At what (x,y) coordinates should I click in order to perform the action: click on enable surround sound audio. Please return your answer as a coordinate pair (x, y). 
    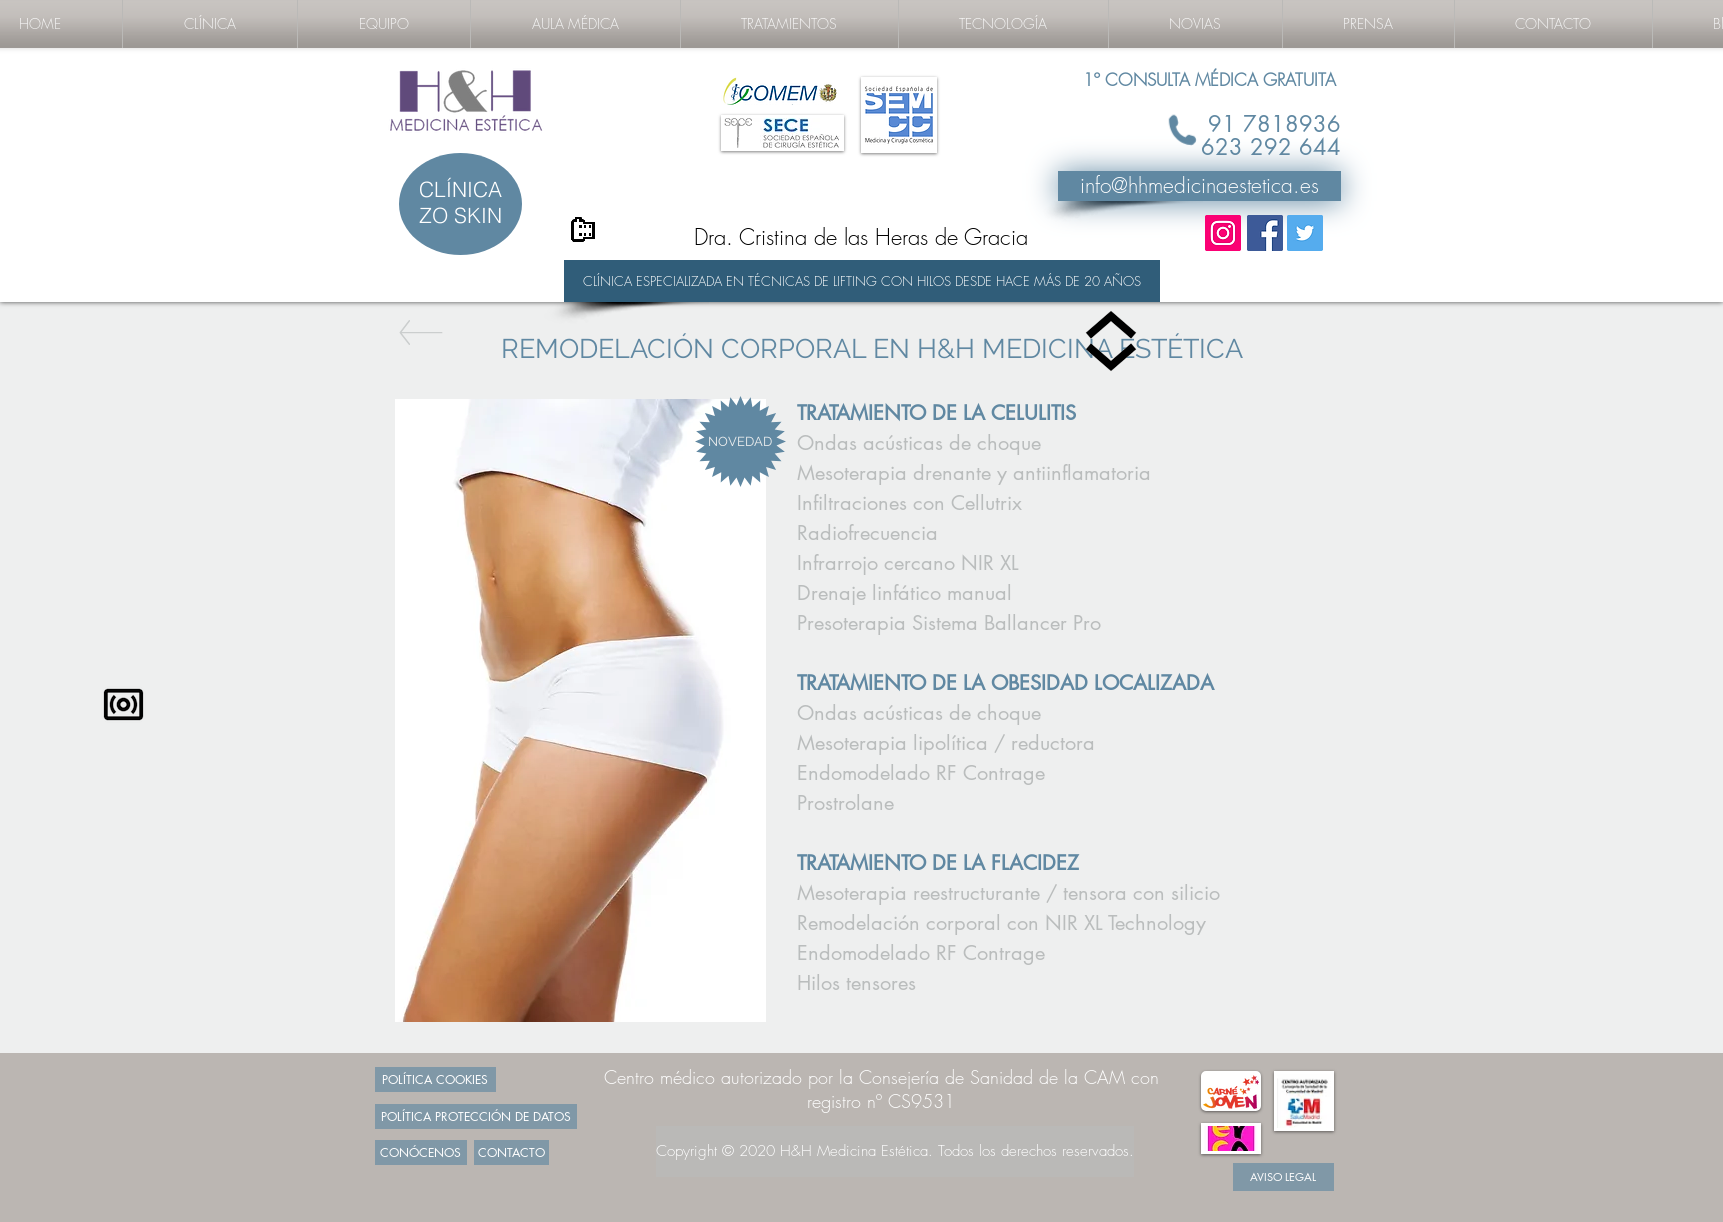
    Looking at the image, I should click on (123, 704).